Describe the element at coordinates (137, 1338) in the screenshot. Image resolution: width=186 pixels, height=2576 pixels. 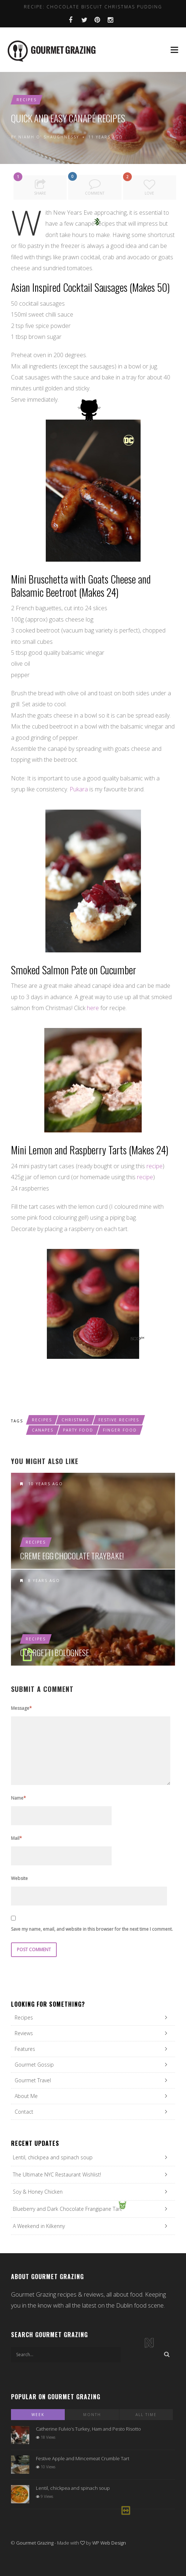
I see `open the 500px photography platform` at that location.